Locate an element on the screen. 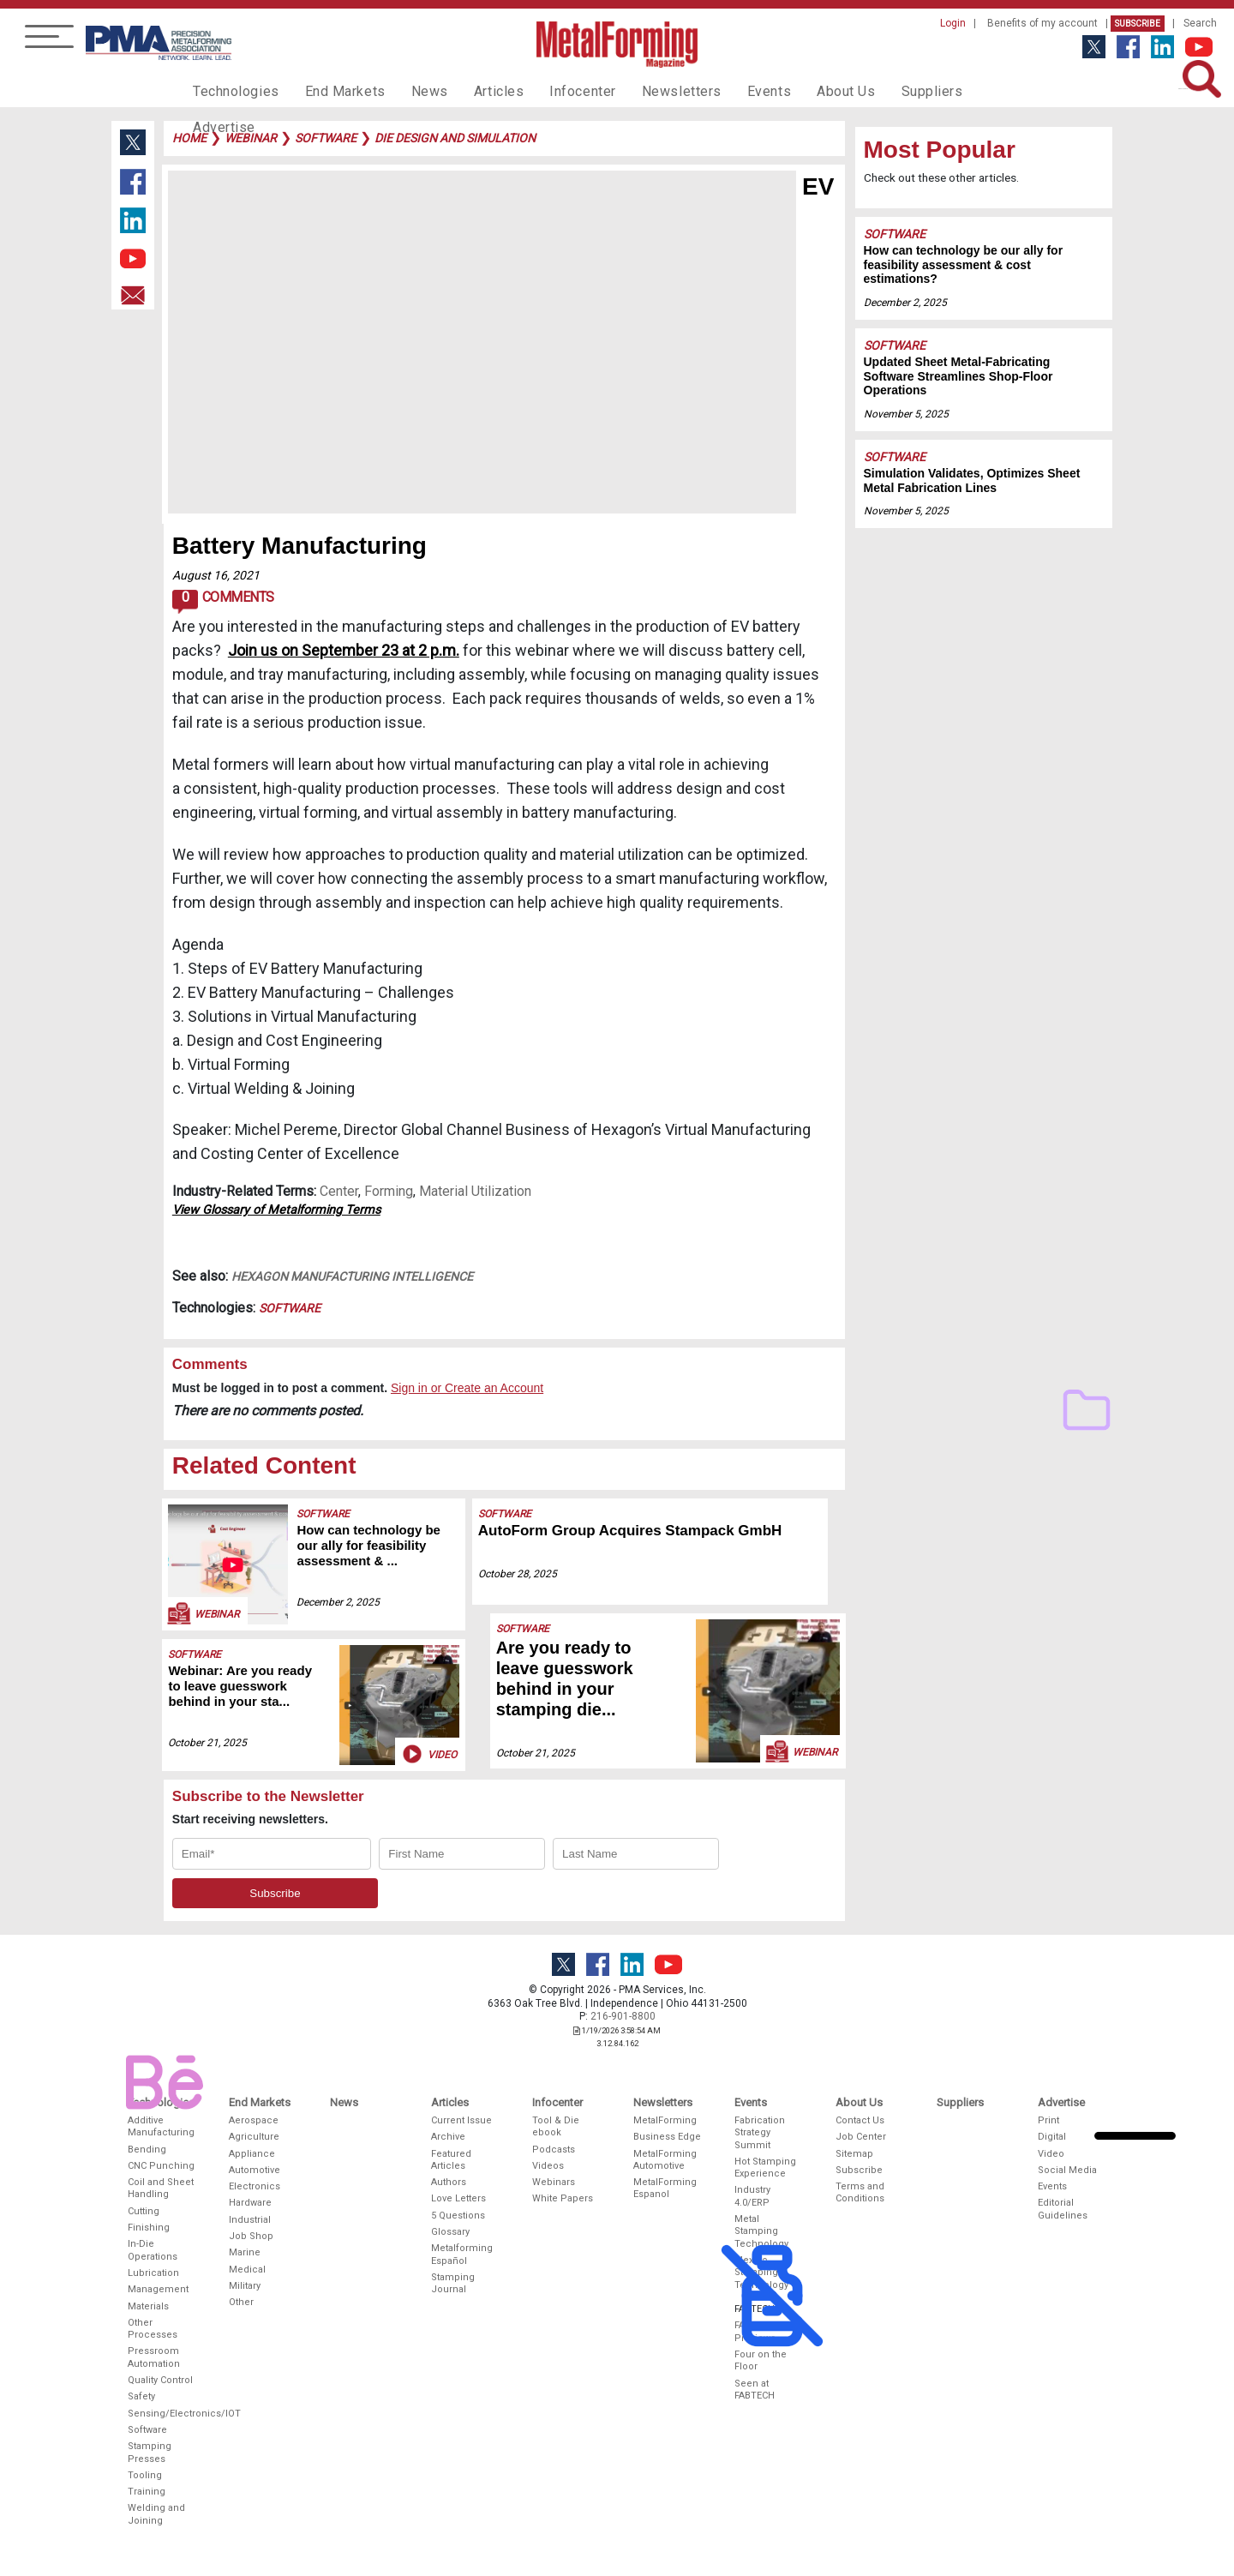 Image resolution: width=1234 pixels, height=2576 pixels. visit behance profile is located at coordinates (165, 2082).